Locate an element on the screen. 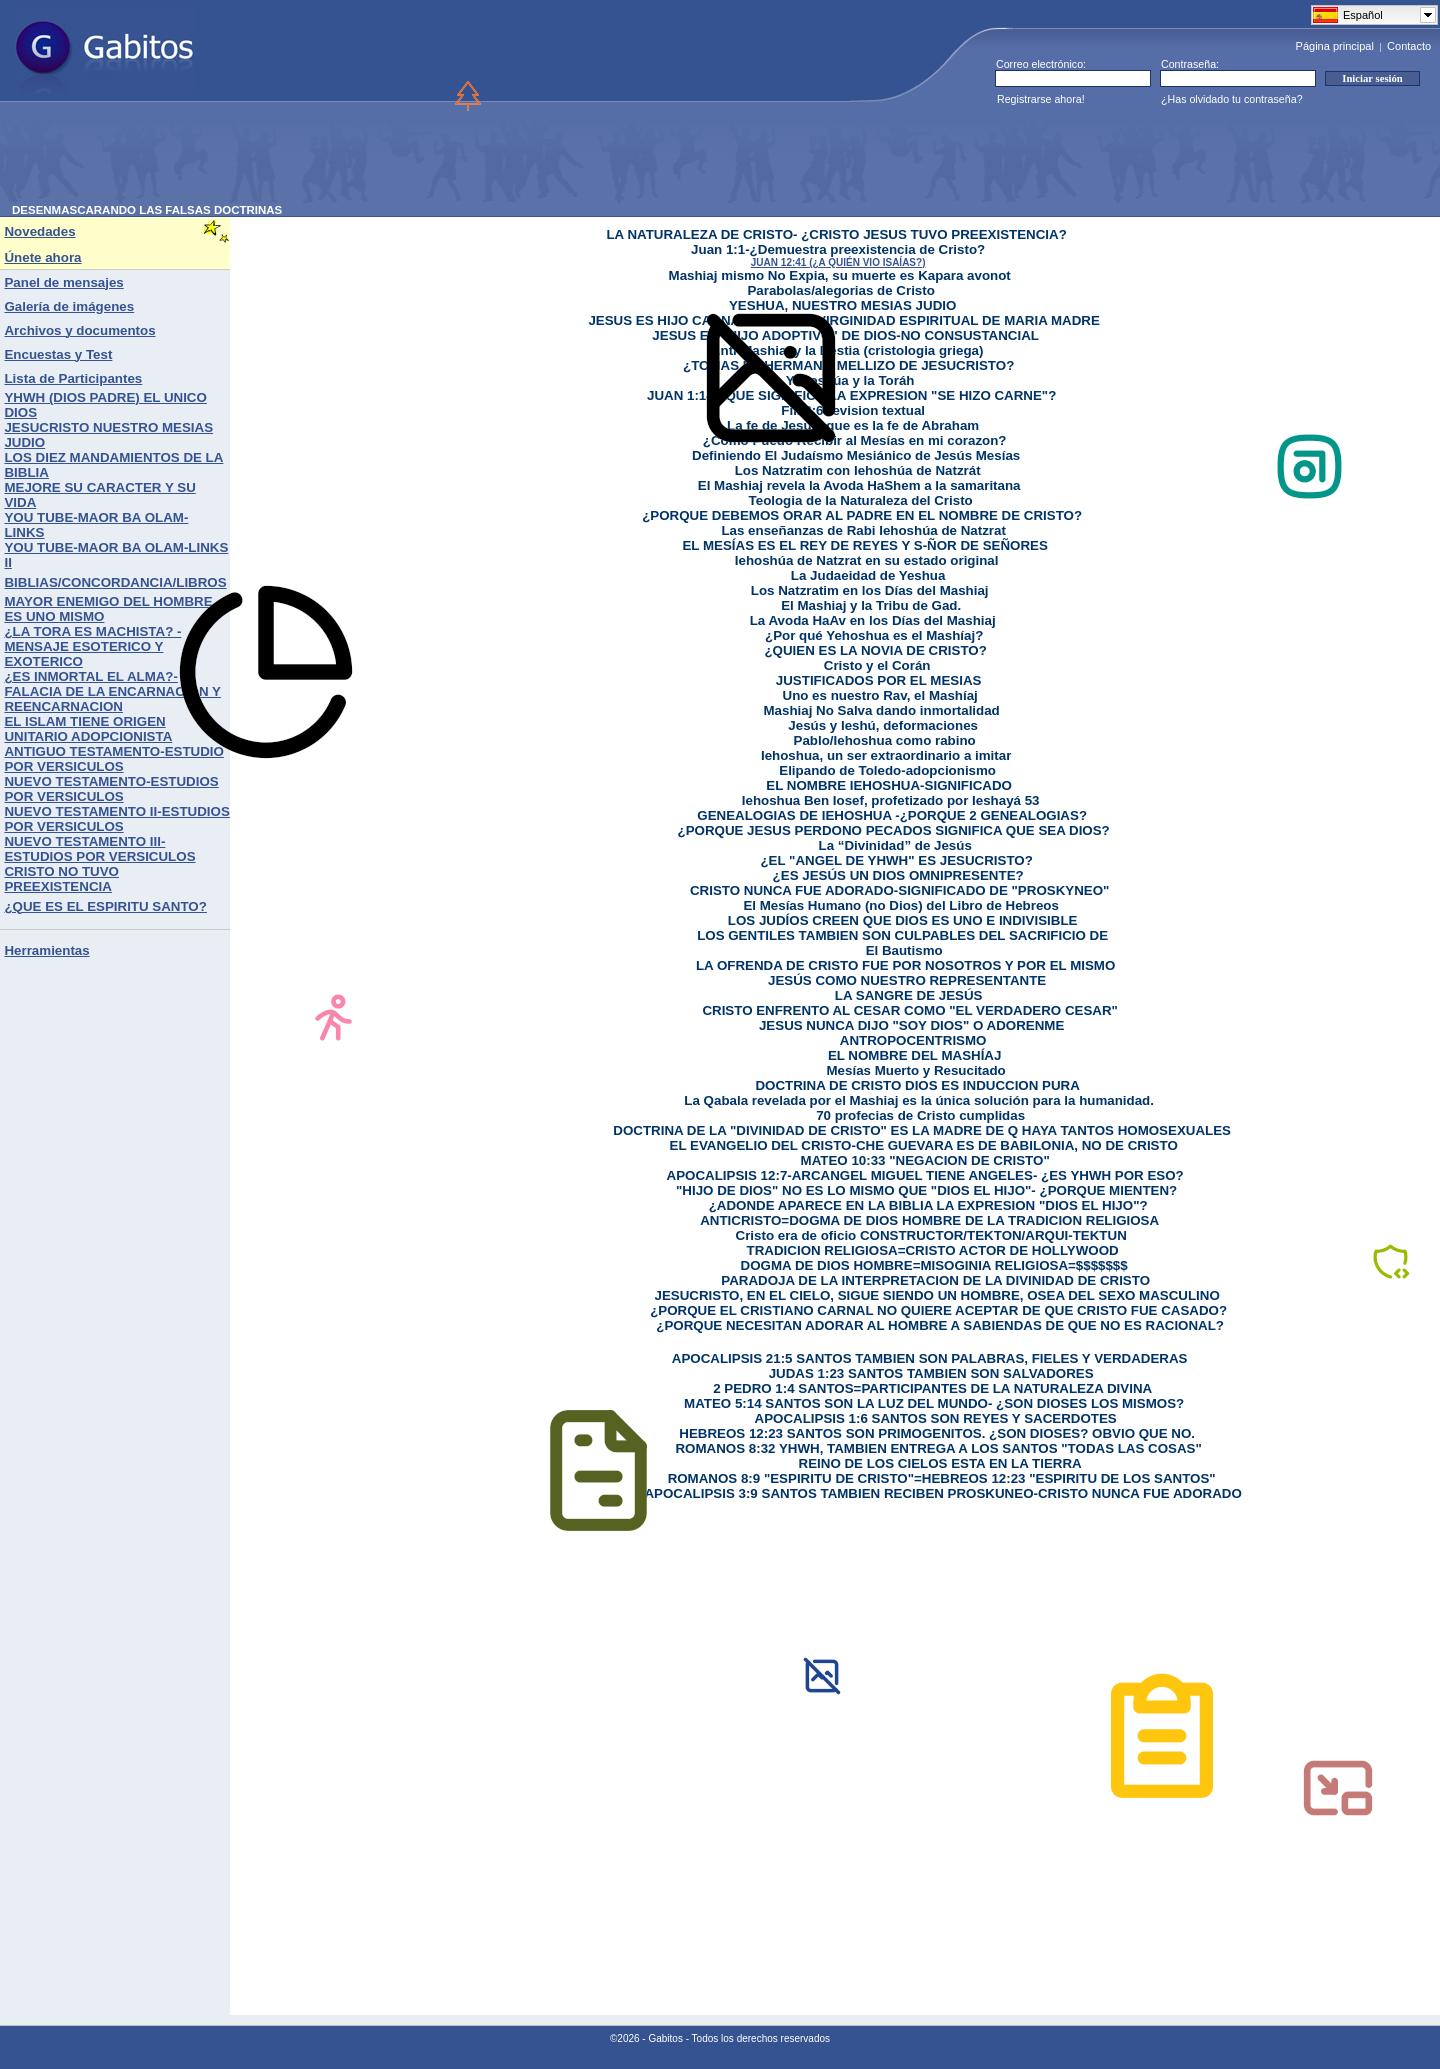  view clipboard contents is located at coordinates (1162, 1738).